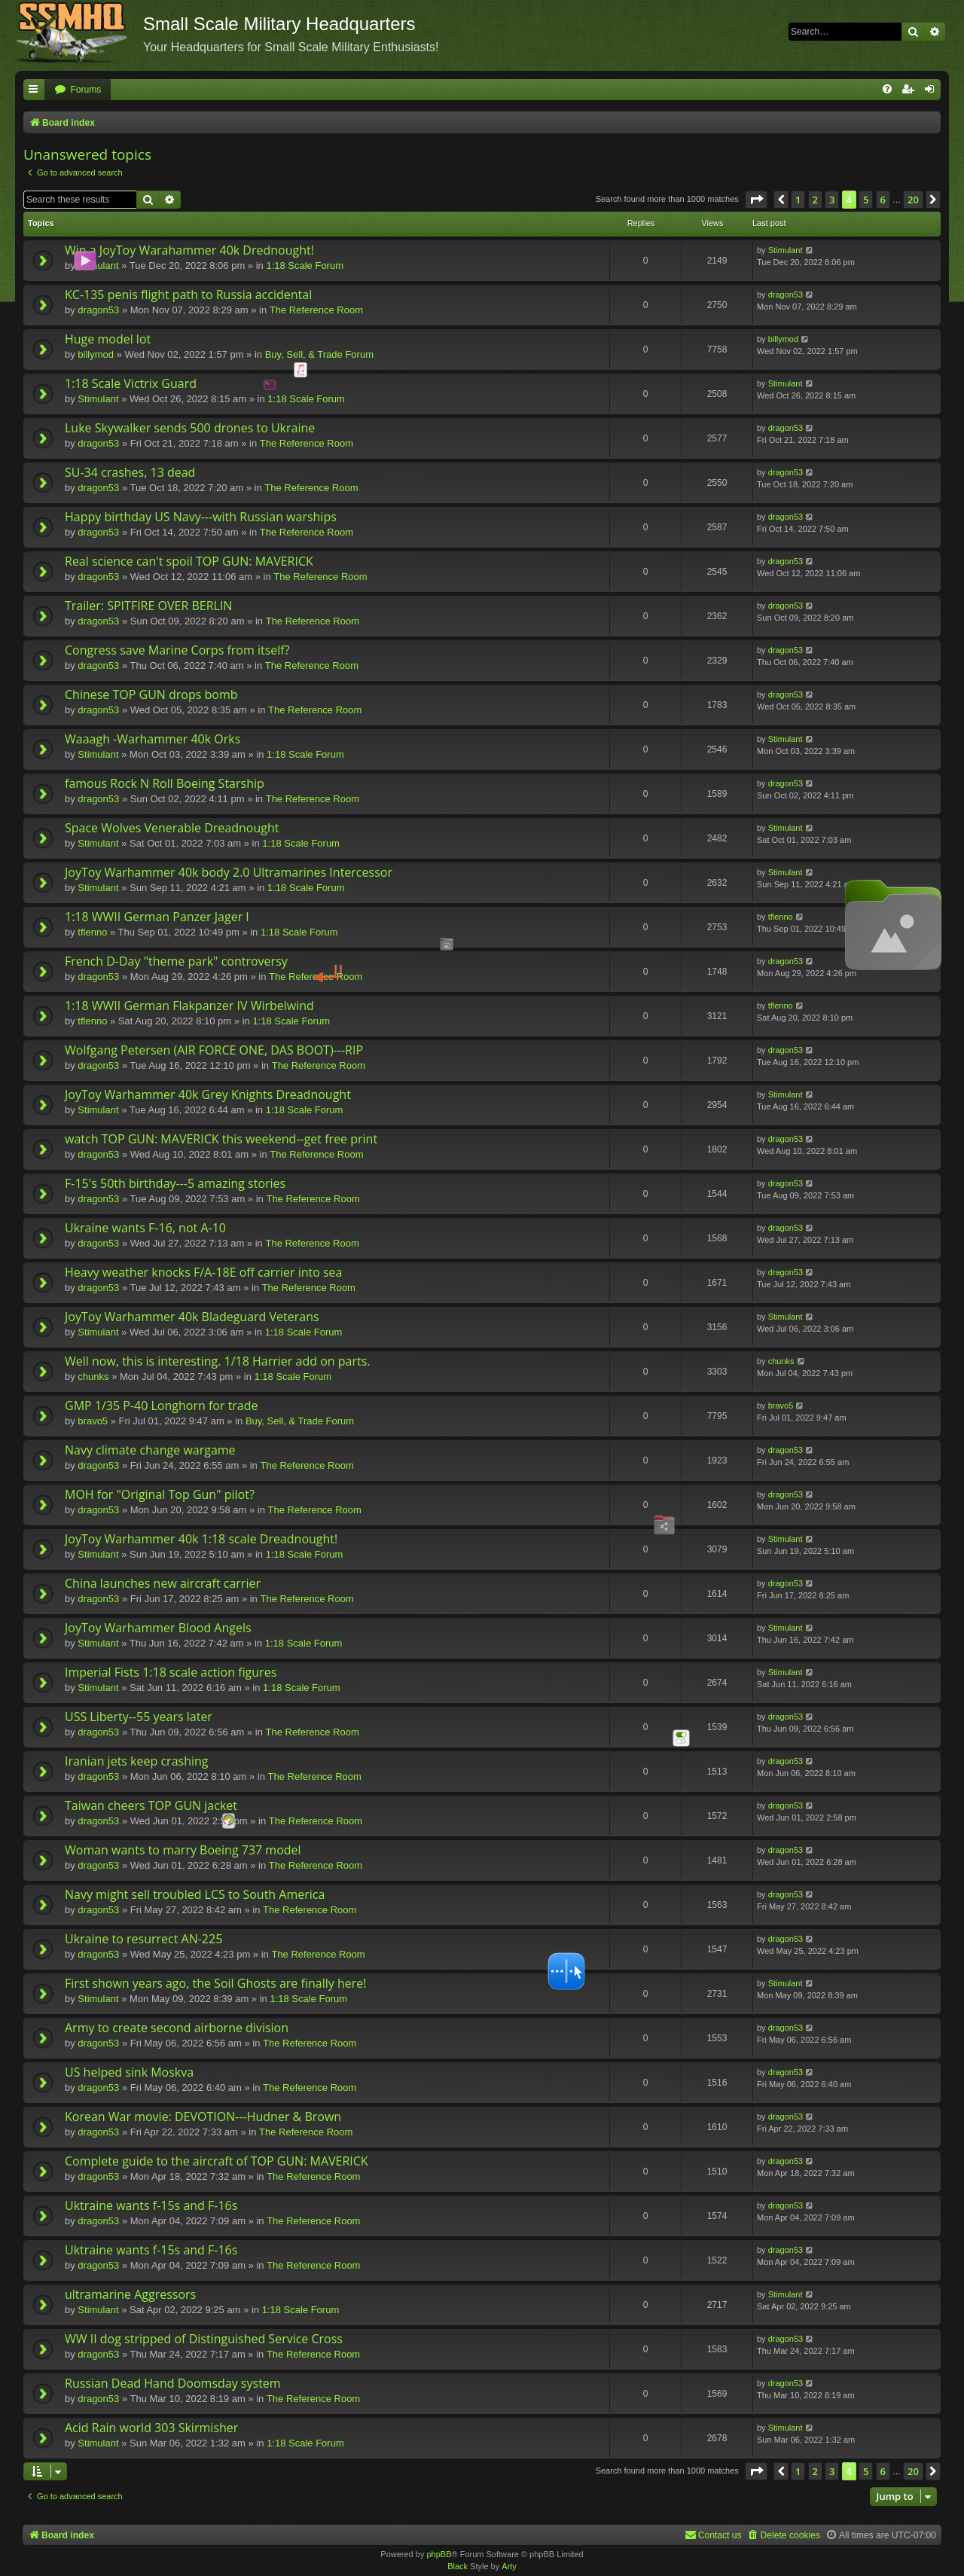 This screenshot has width=964, height=2576. What do you see at coordinates (566, 1971) in the screenshot?
I see `access universal control settings for multi-device cursor sharing` at bounding box center [566, 1971].